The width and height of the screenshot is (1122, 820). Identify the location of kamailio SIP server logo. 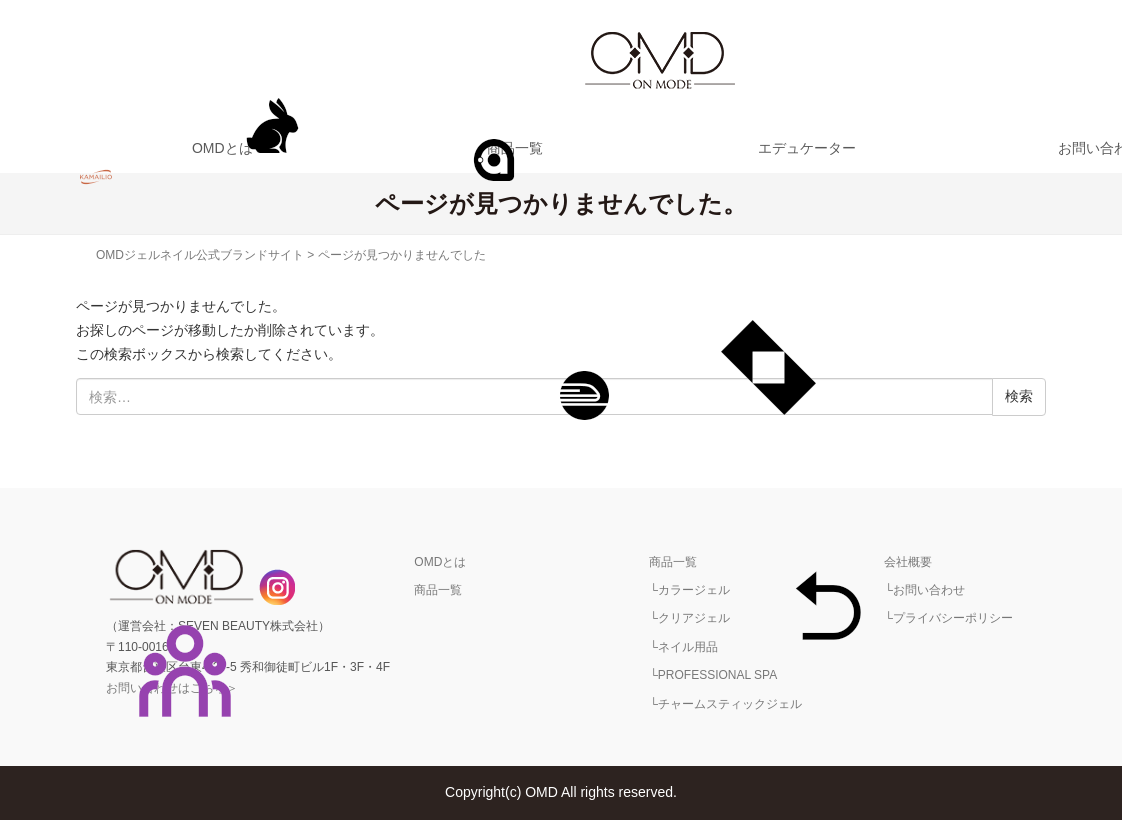
(96, 177).